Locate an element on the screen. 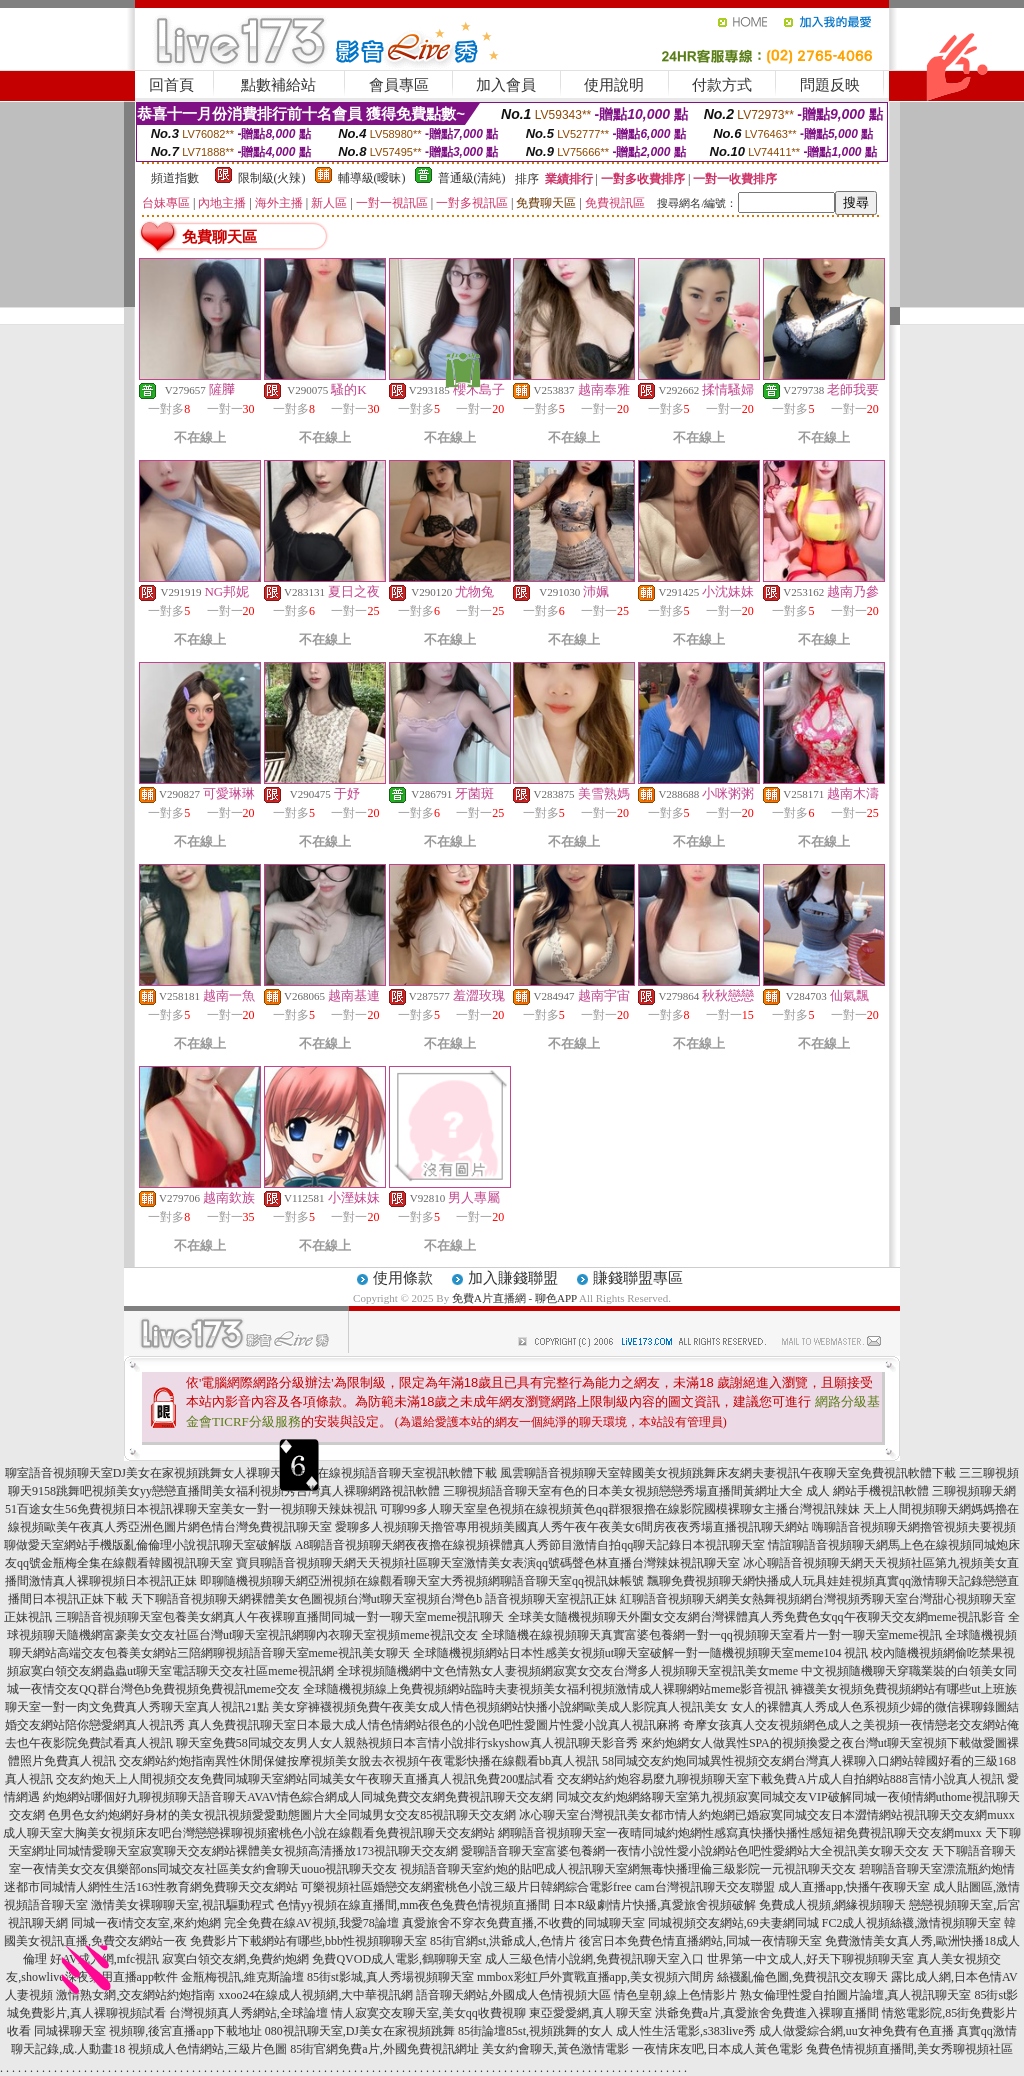  equip basic armor or clothing item is located at coordinates (463, 370).